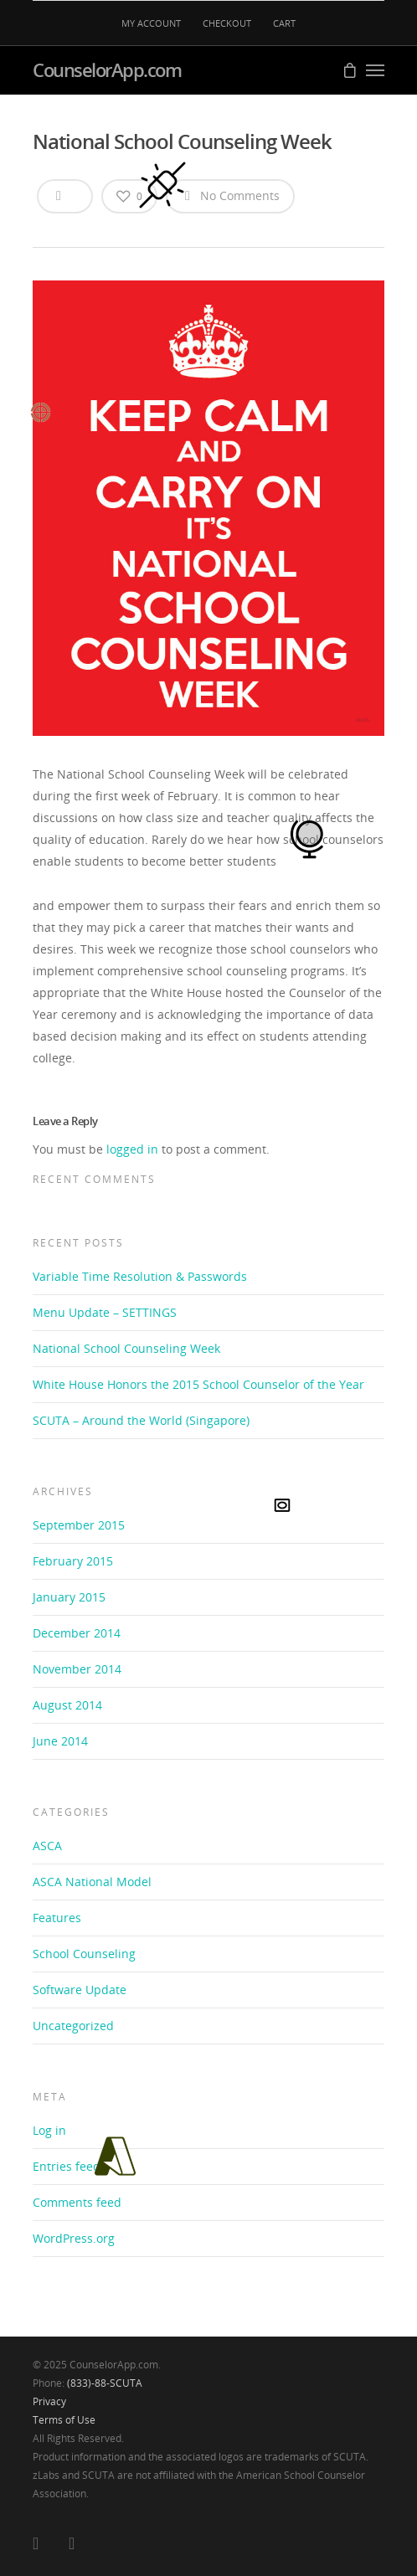  Describe the element at coordinates (162, 185) in the screenshot. I see `indicates an active connection established` at that location.